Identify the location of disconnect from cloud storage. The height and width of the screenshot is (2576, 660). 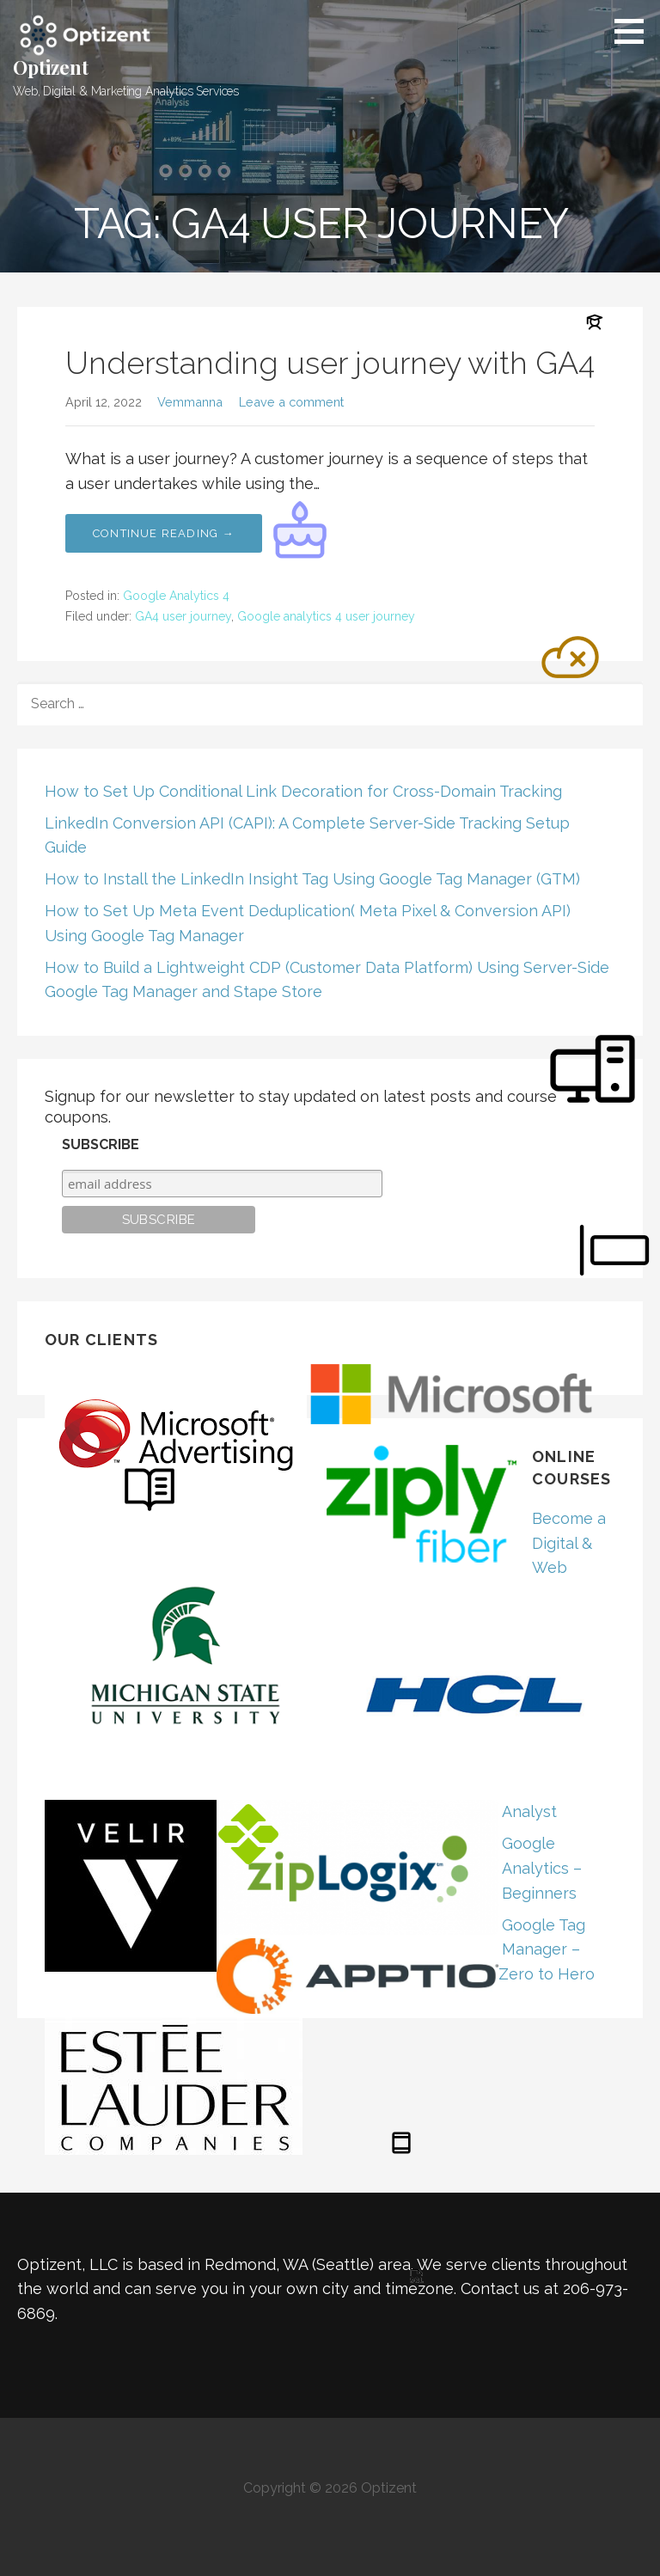
(570, 657).